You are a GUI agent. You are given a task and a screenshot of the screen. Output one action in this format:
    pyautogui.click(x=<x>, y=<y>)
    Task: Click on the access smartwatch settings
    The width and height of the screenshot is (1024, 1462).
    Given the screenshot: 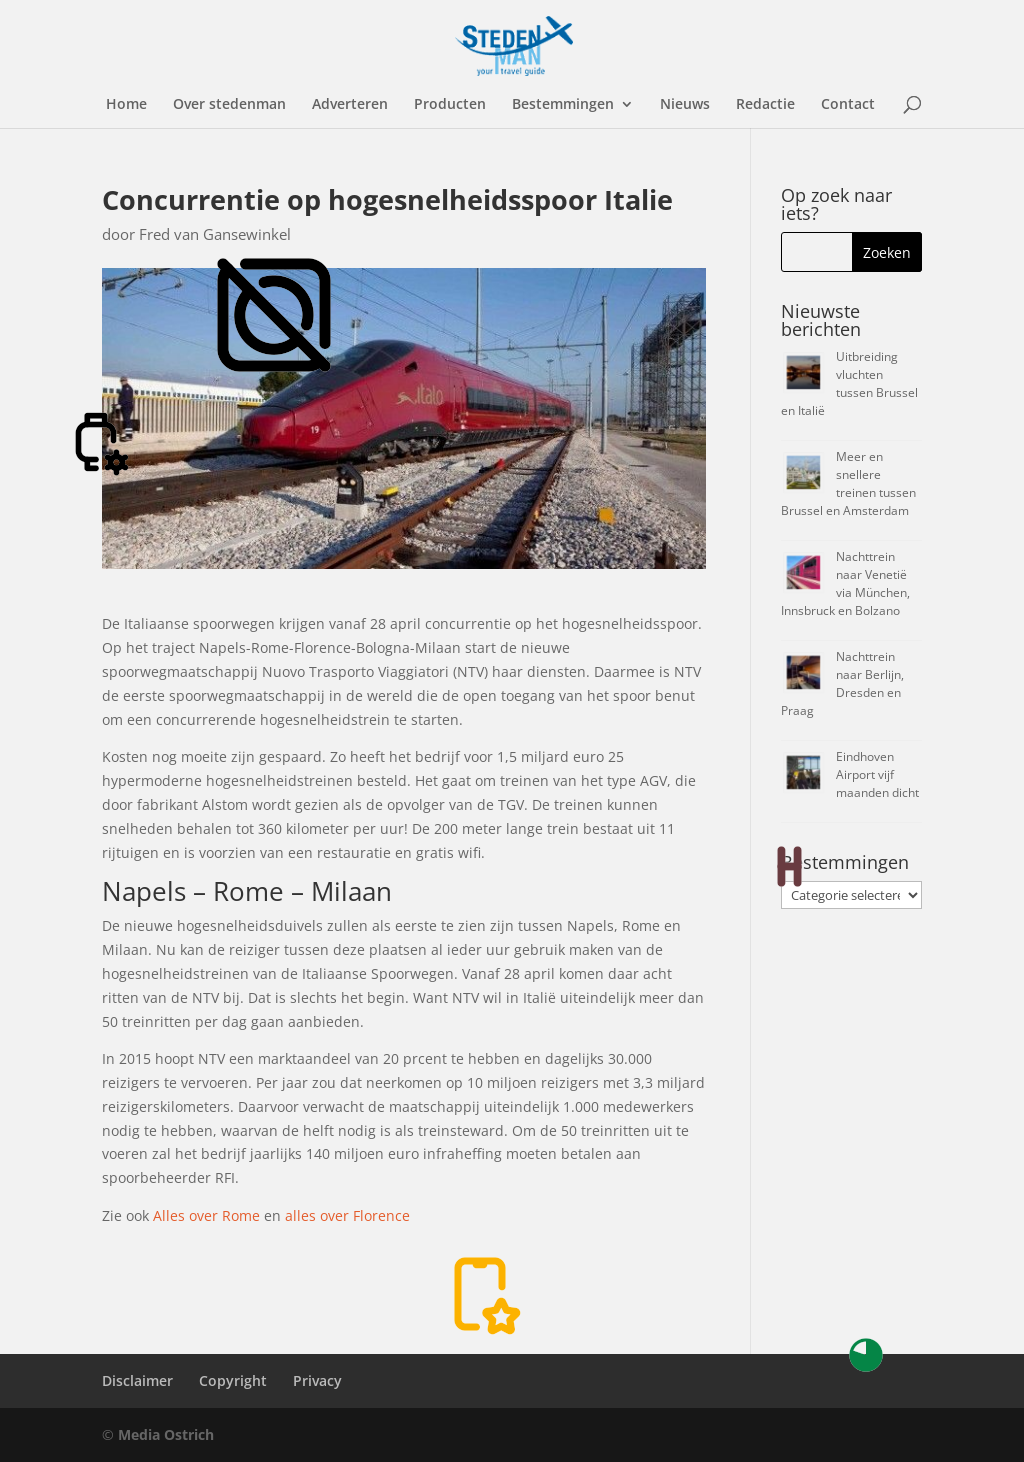 What is the action you would take?
    pyautogui.click(x=96, y=442)
    